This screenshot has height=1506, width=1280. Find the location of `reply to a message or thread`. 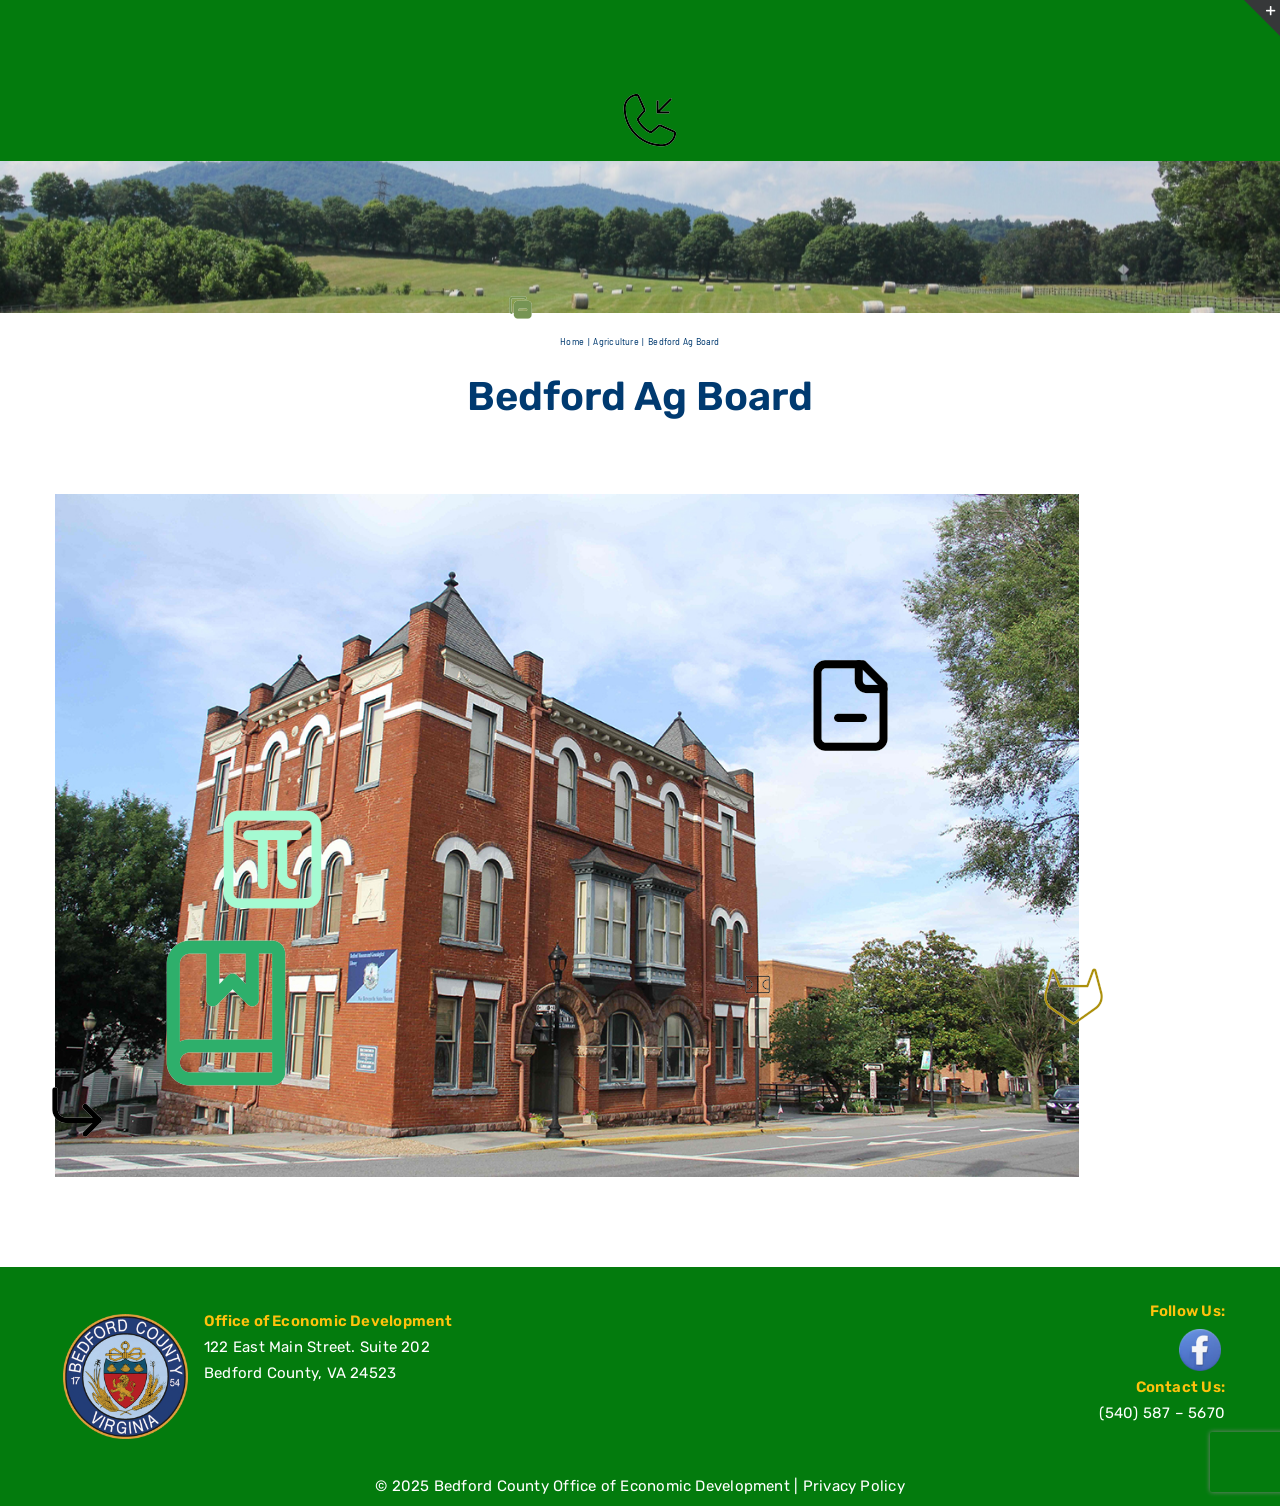

reply to a message or thread is located at coordinates (77, 1112).